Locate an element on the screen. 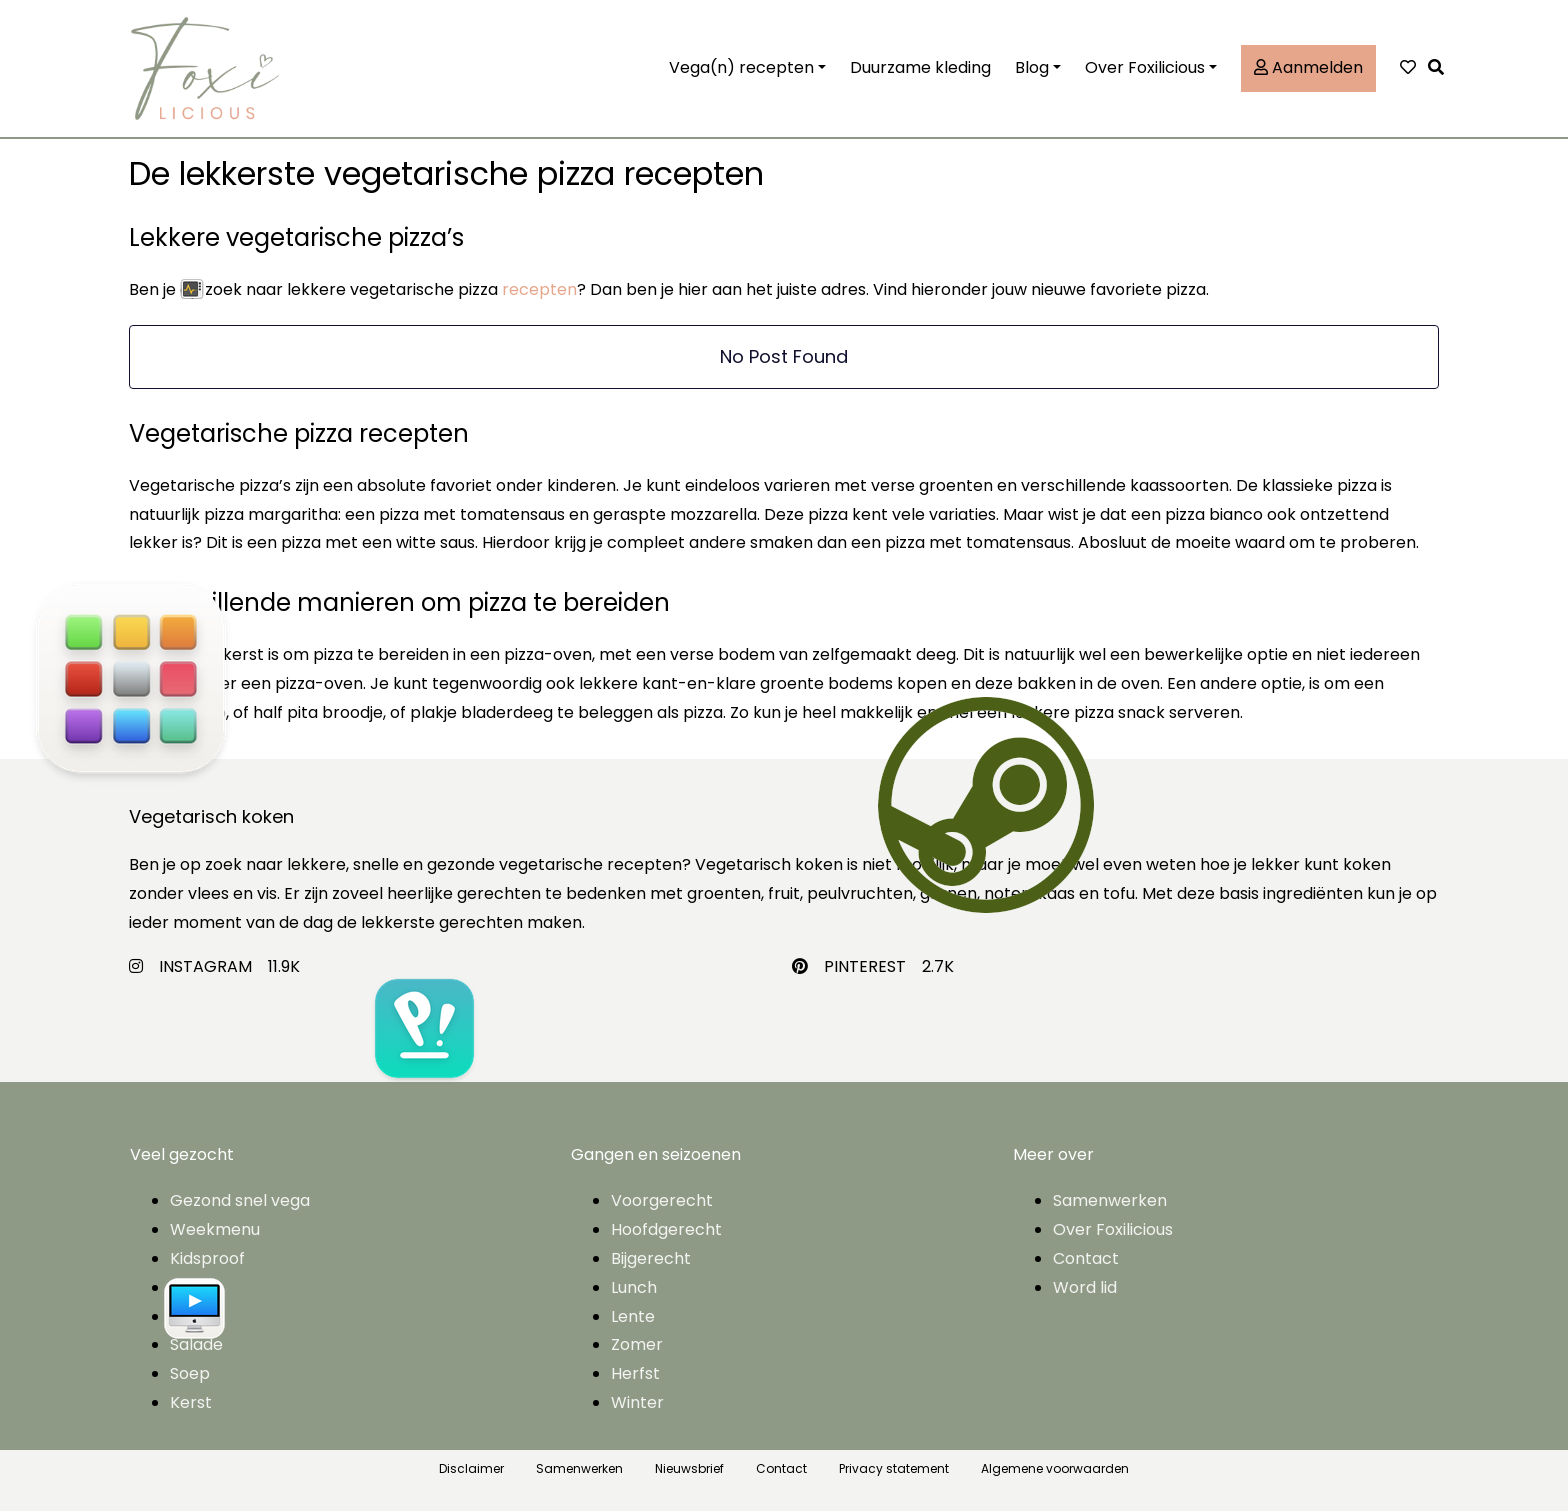 The width and height of the screenshot is (1568, 1511). open variety slideshow app is located at coordinates (194, 1308).